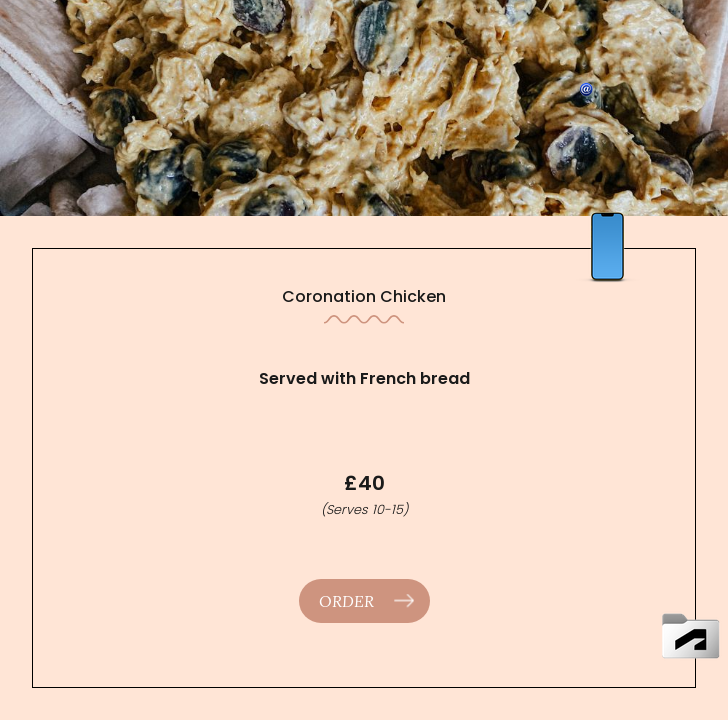  What do you see at coordinates (607, 247) in the screenshot?
I see `iPhone 14 device icon` at bounding box center [607, 247].